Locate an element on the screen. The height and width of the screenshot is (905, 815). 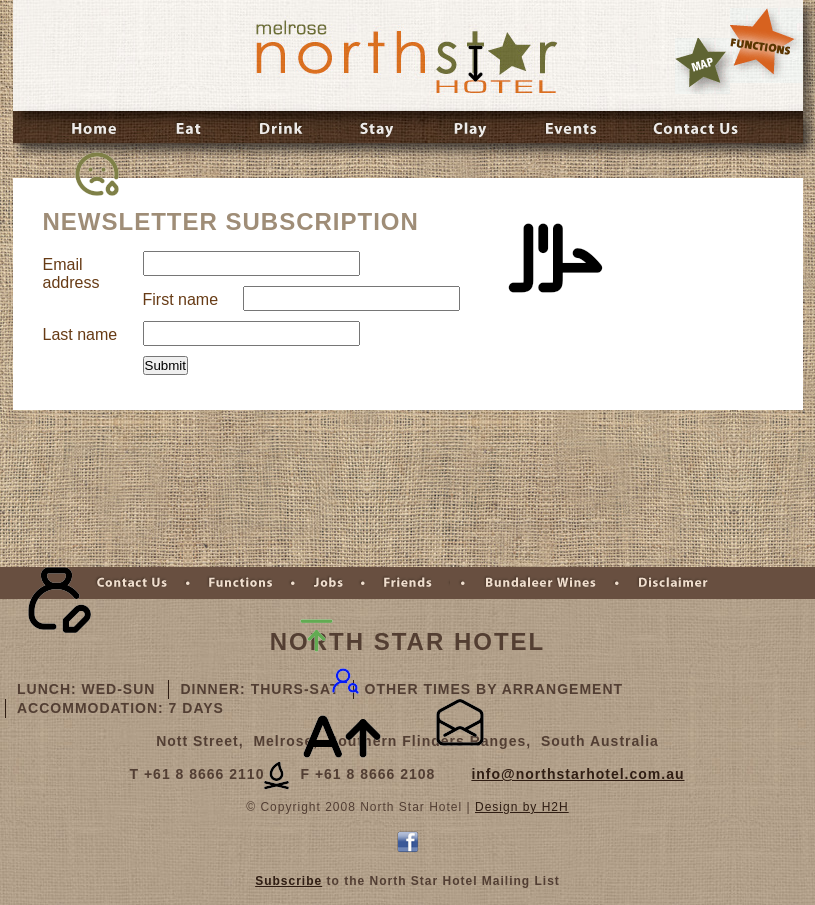
switch to arabic language is located at coordinates (553, 258).